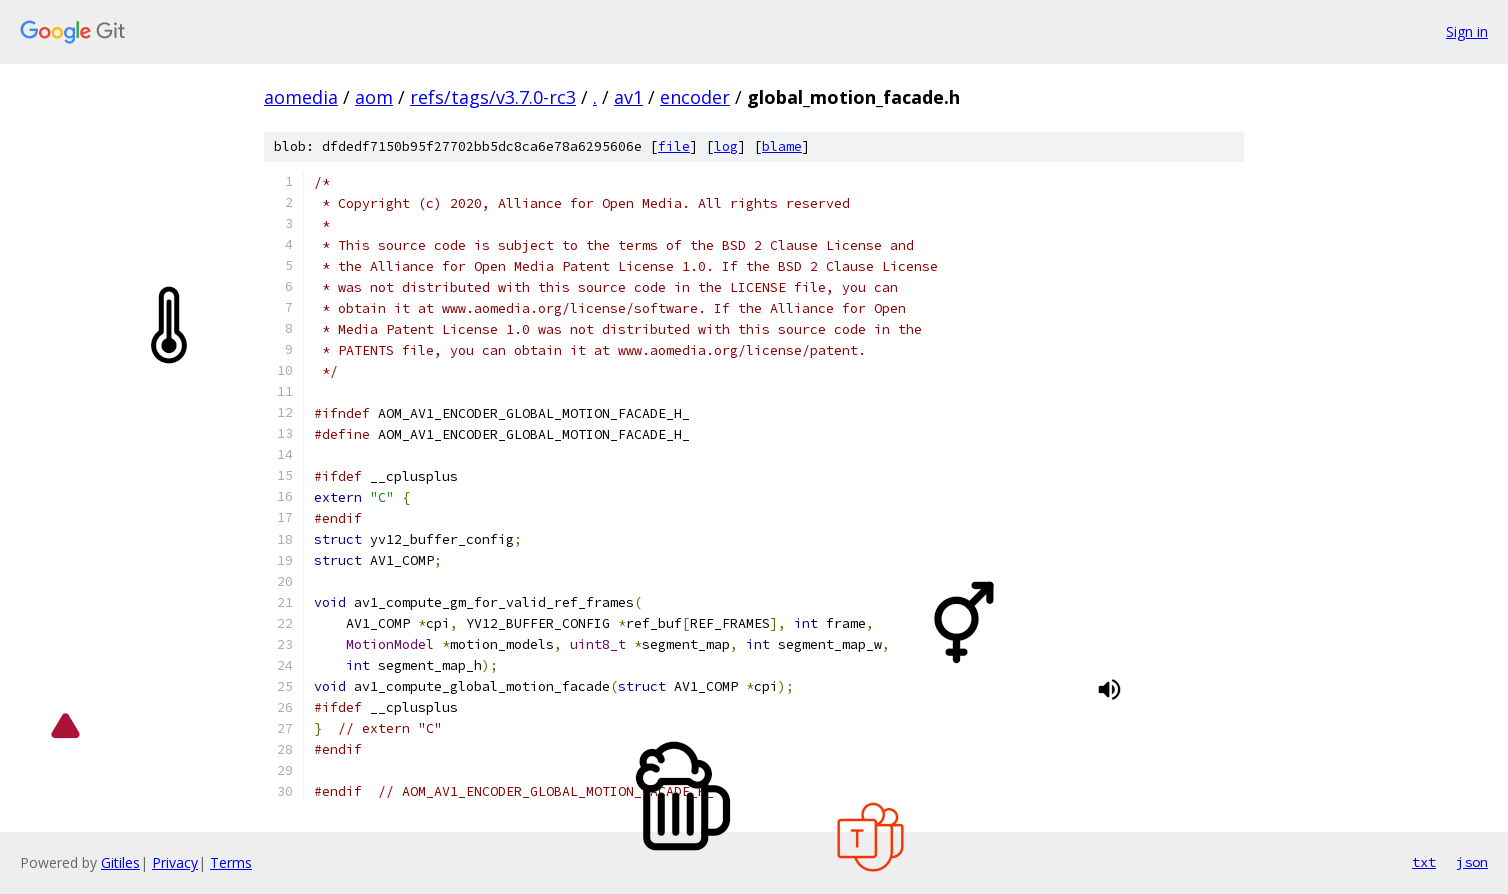 This screenshot has height=894, width=1508. Describe the element at coordinates (65, 726) in the screenshot. I see `indicates a warning or alert status` at that location.